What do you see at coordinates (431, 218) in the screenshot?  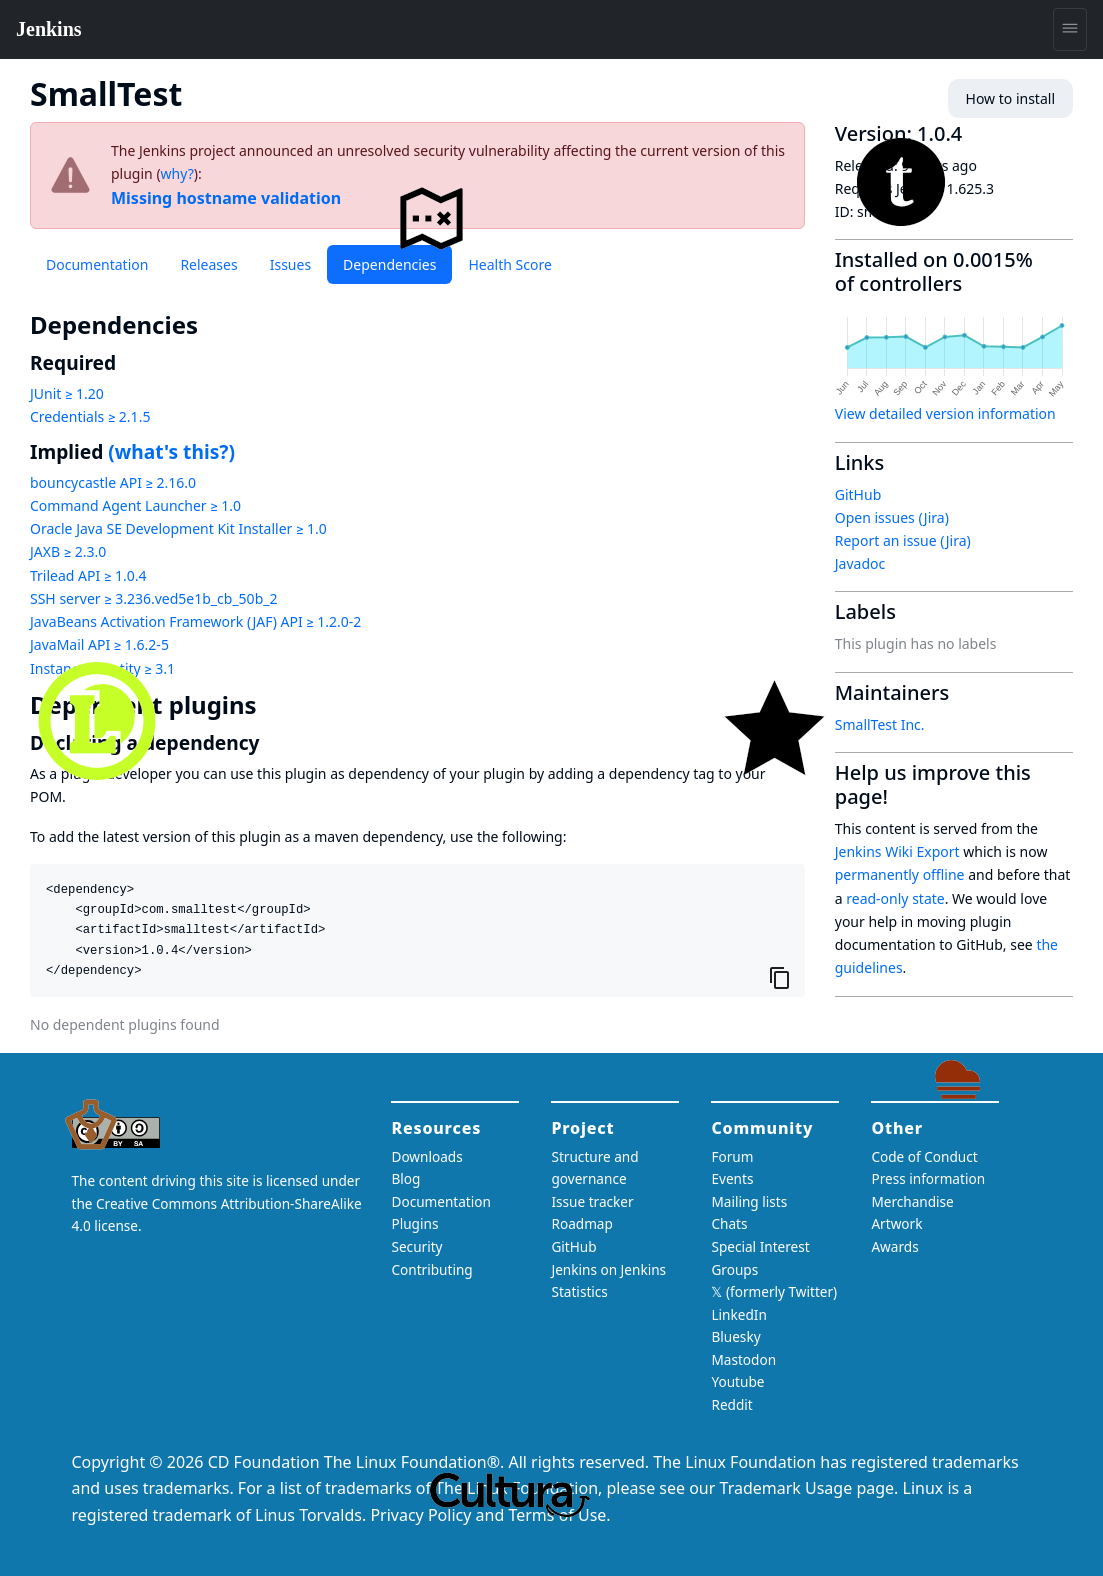 I see `view treasure map or hidden location` at bounding box center [431, 218].